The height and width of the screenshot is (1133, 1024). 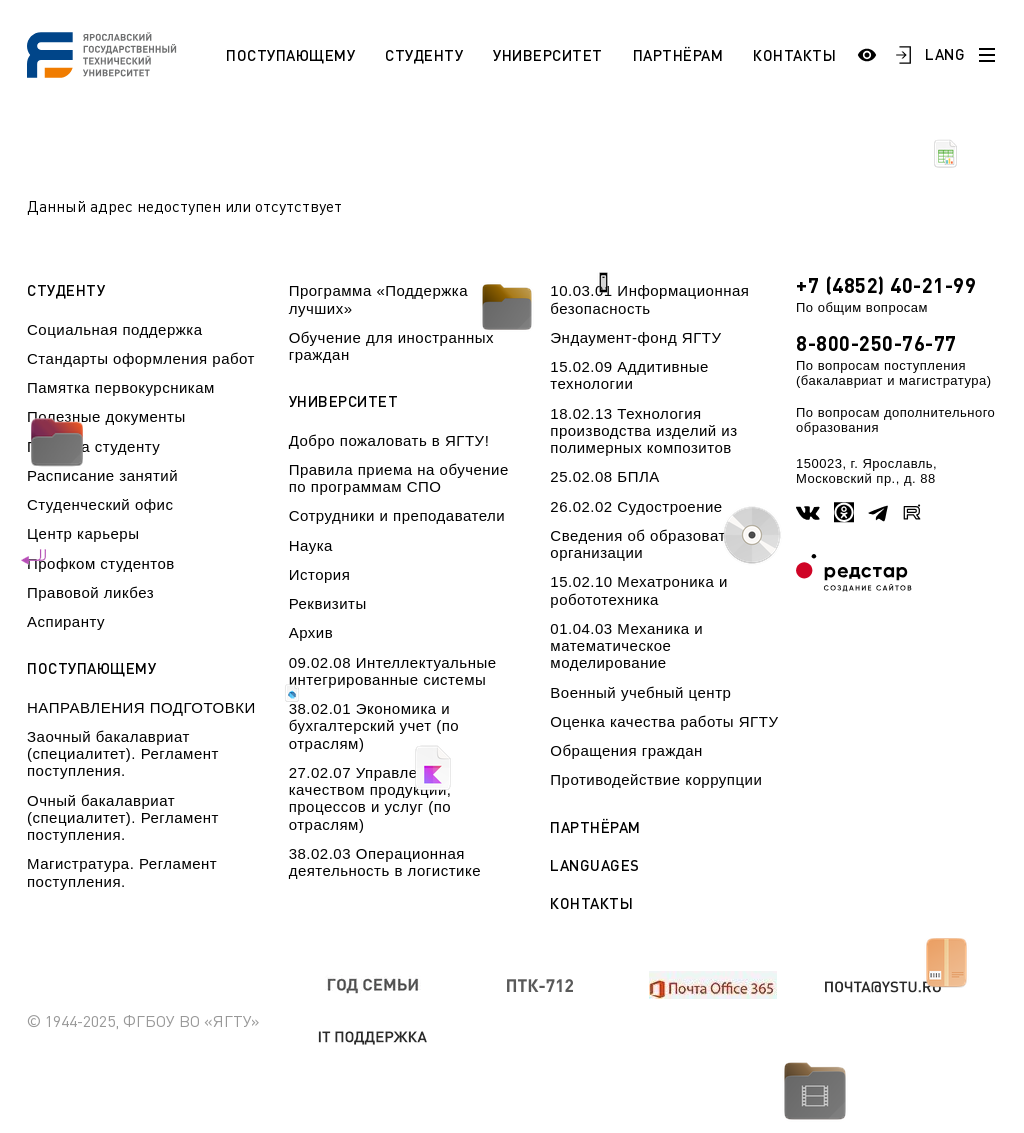 What do you see at coordinates (752, 535) in the screenshot?
I see `access CD/DVD drive contents` at bounding box center [752, 535].